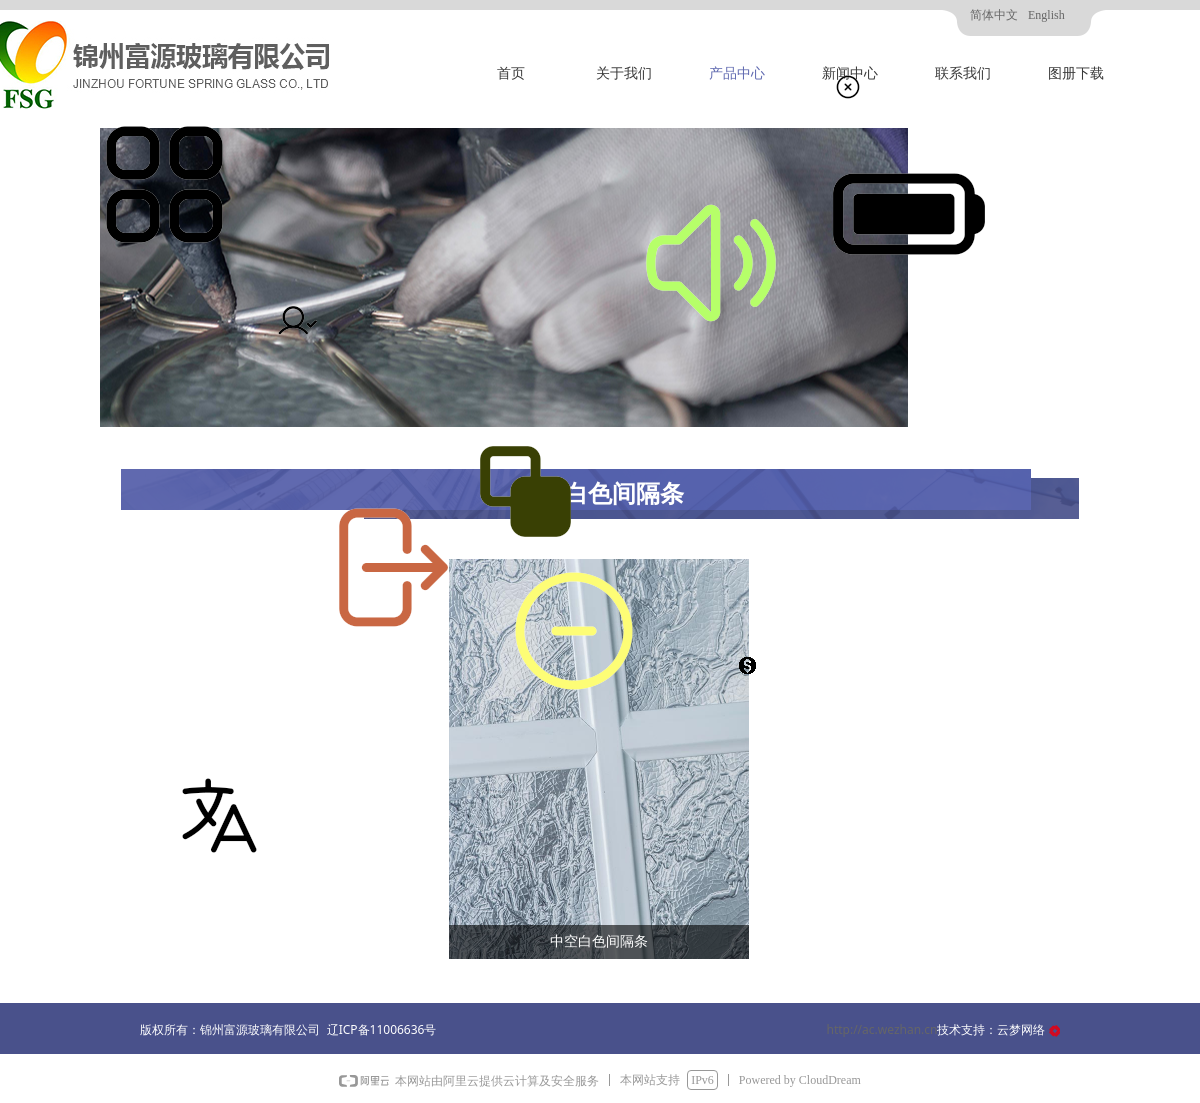 This screenshot has height=1103, width=1200. What do you see at coordinates (711, 263) in the screenshot?
I see `adjust volume or sound settings` at bounding box center [711, 263].